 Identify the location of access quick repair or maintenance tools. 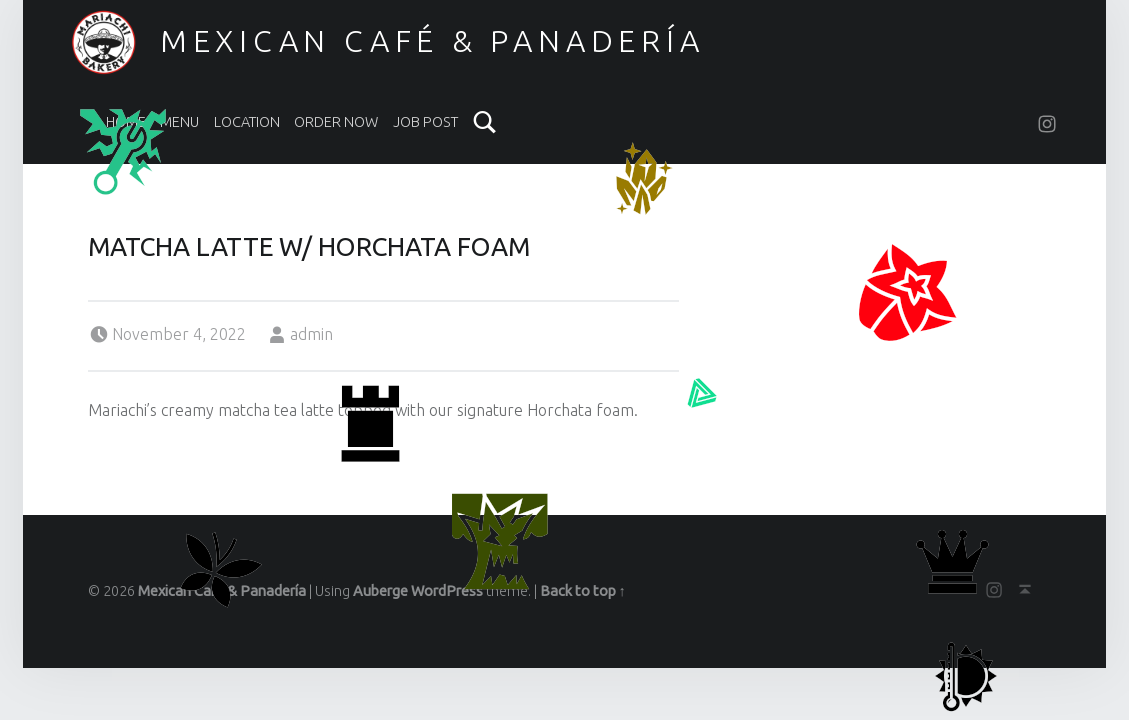
(123, 152).